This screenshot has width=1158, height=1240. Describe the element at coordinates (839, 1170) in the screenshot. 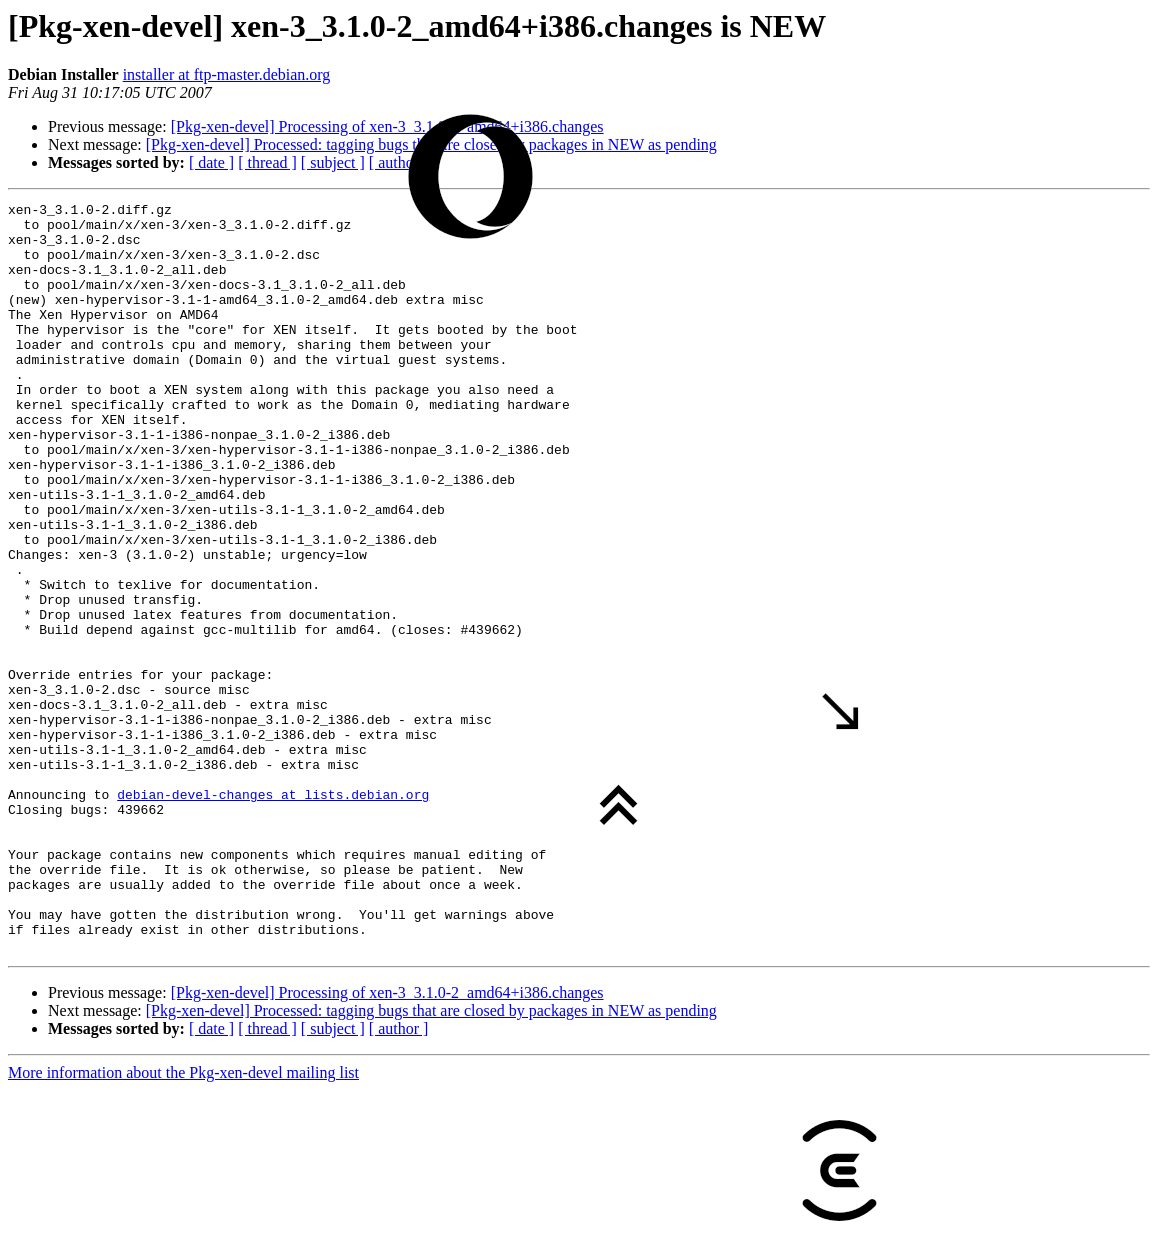

I see `ecovacs app or device connection` at that location.